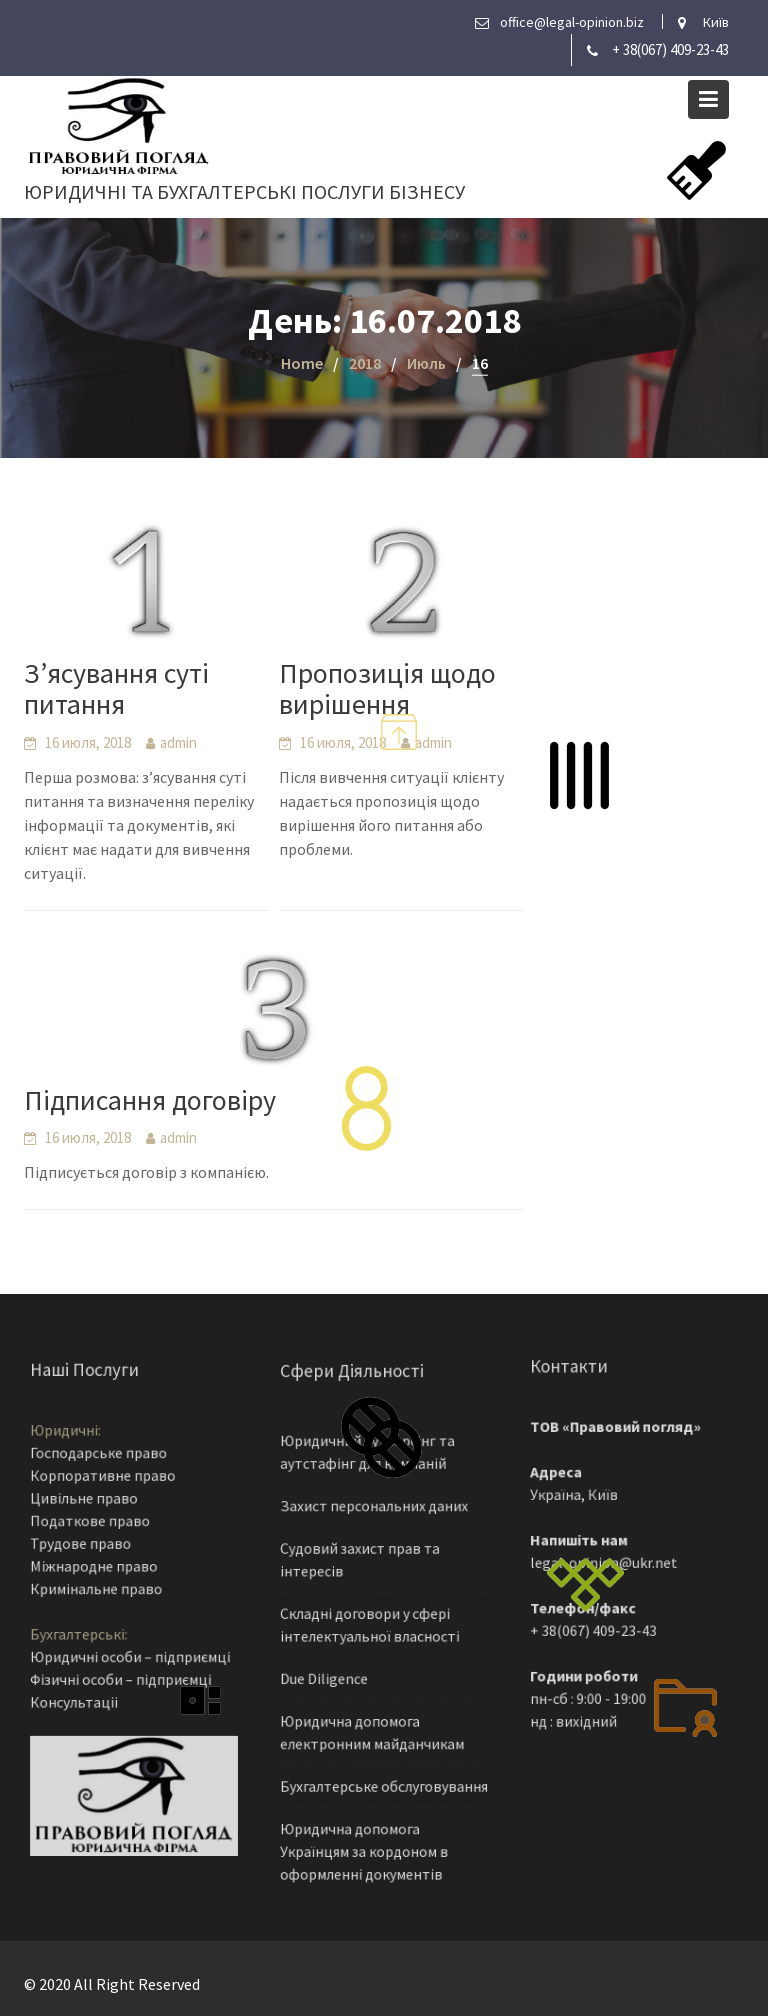  I want to click on indicates the number eight in a sequence or list, so click(366, 1108).